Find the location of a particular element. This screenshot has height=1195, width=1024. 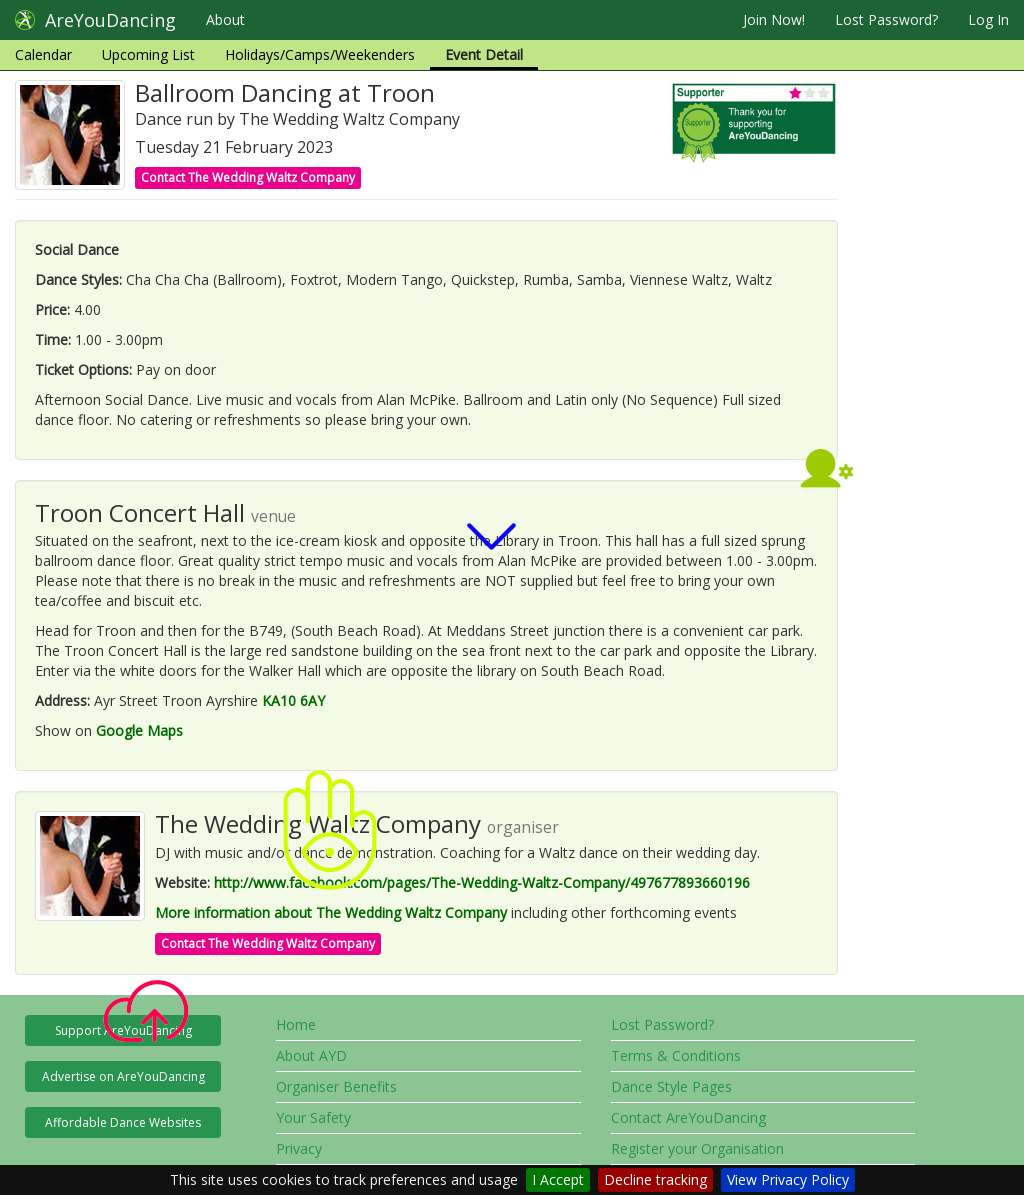

access palm reading or hand analysis feature is located at coordinates (330, 830).